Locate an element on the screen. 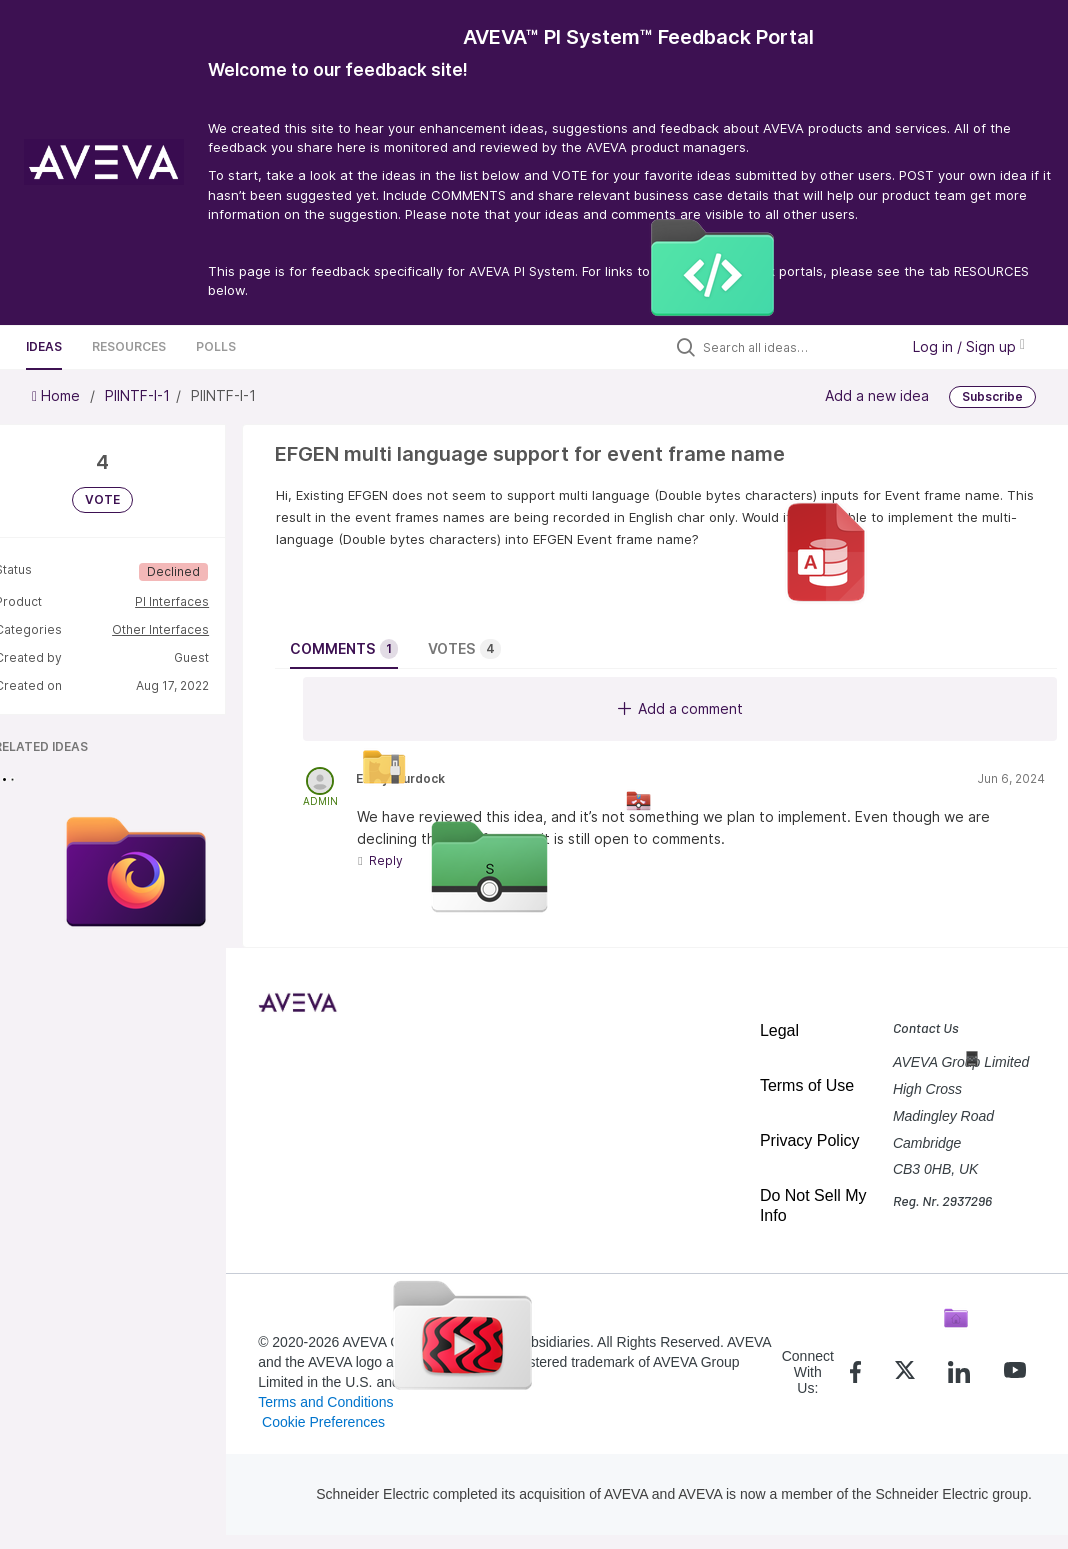  microsoft access database file is located at coordinates (826, 552).